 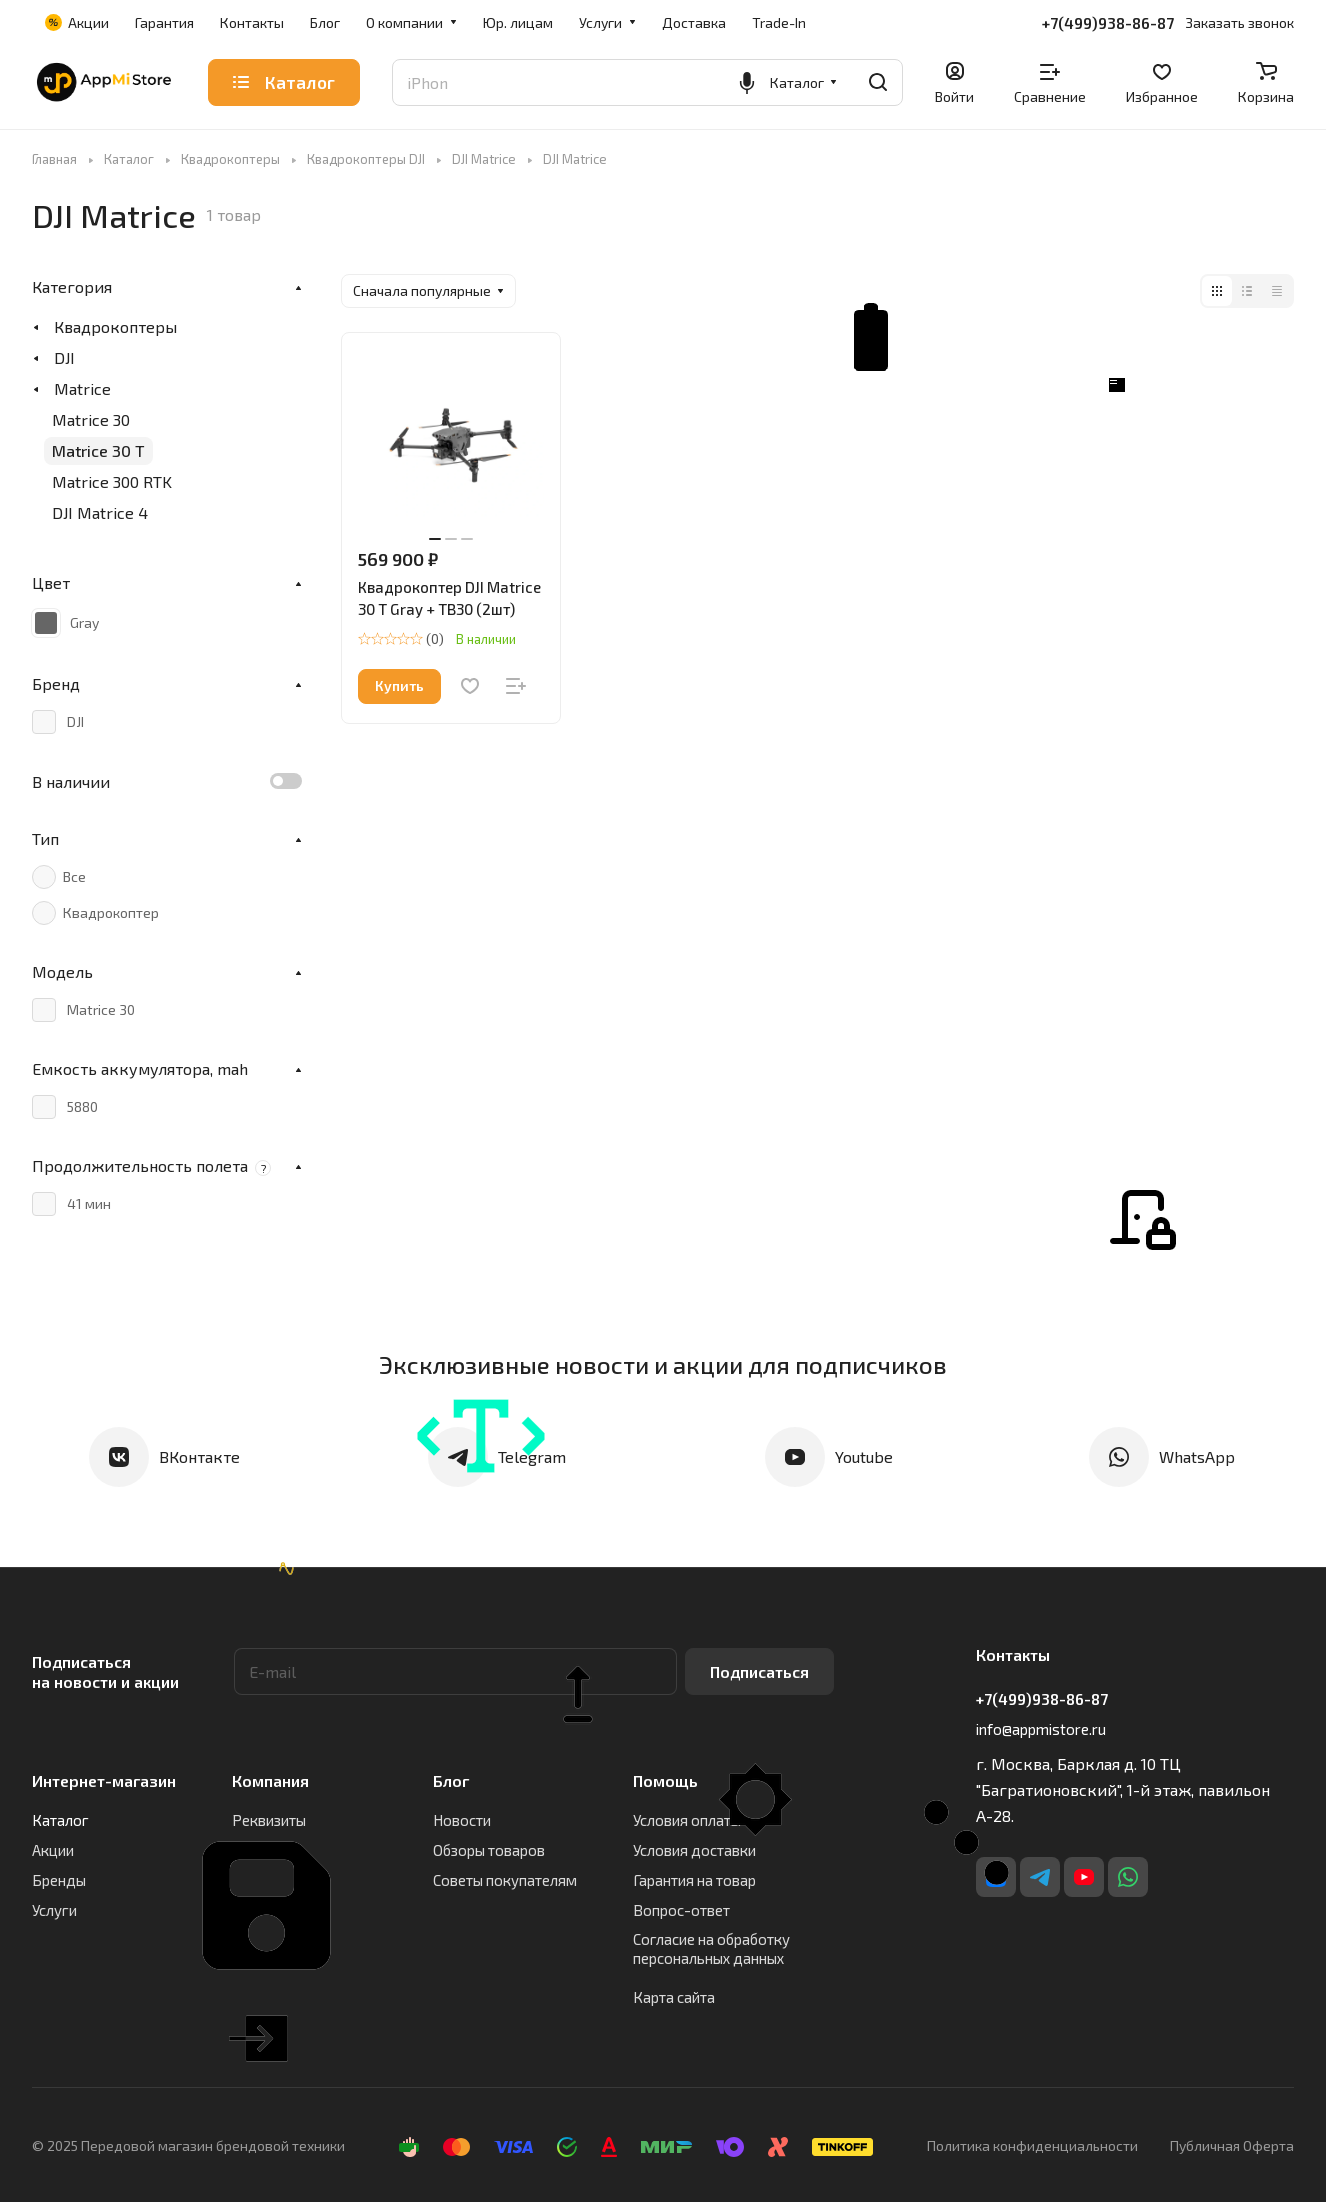 What do you see at coordinates (1117, 385) in the screenshot?
I see `view featured playlist` at bounding box center [1117, 385].